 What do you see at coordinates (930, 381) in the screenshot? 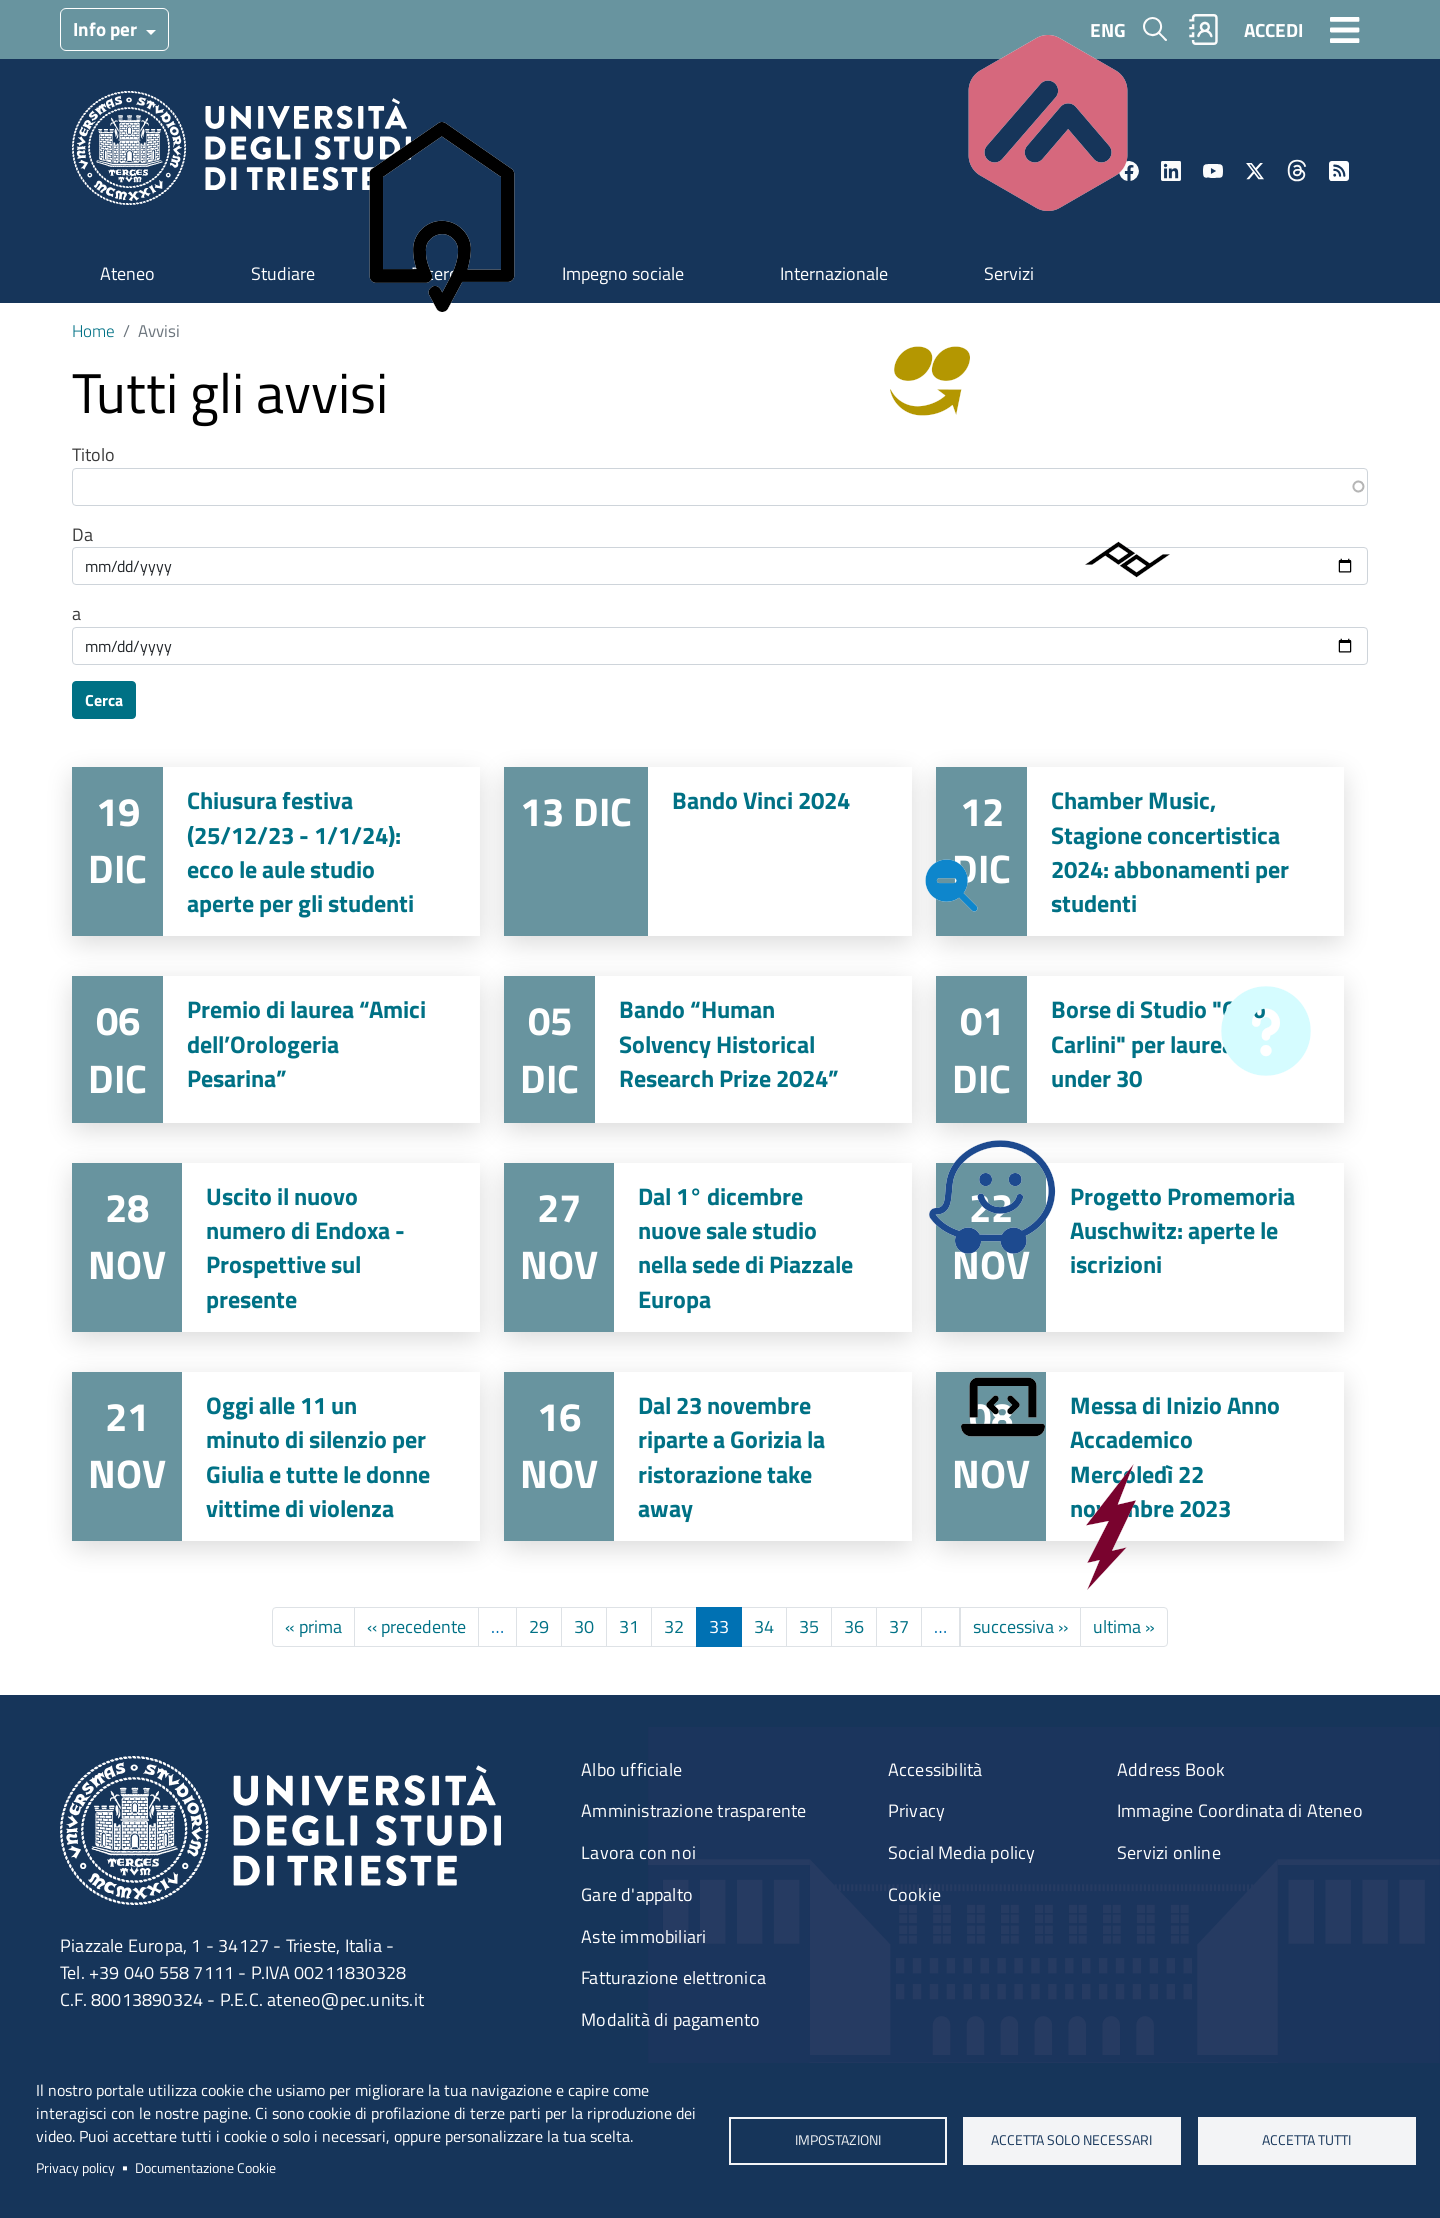
I see `open the iFood delivery app` at bounding box center [930, 381].